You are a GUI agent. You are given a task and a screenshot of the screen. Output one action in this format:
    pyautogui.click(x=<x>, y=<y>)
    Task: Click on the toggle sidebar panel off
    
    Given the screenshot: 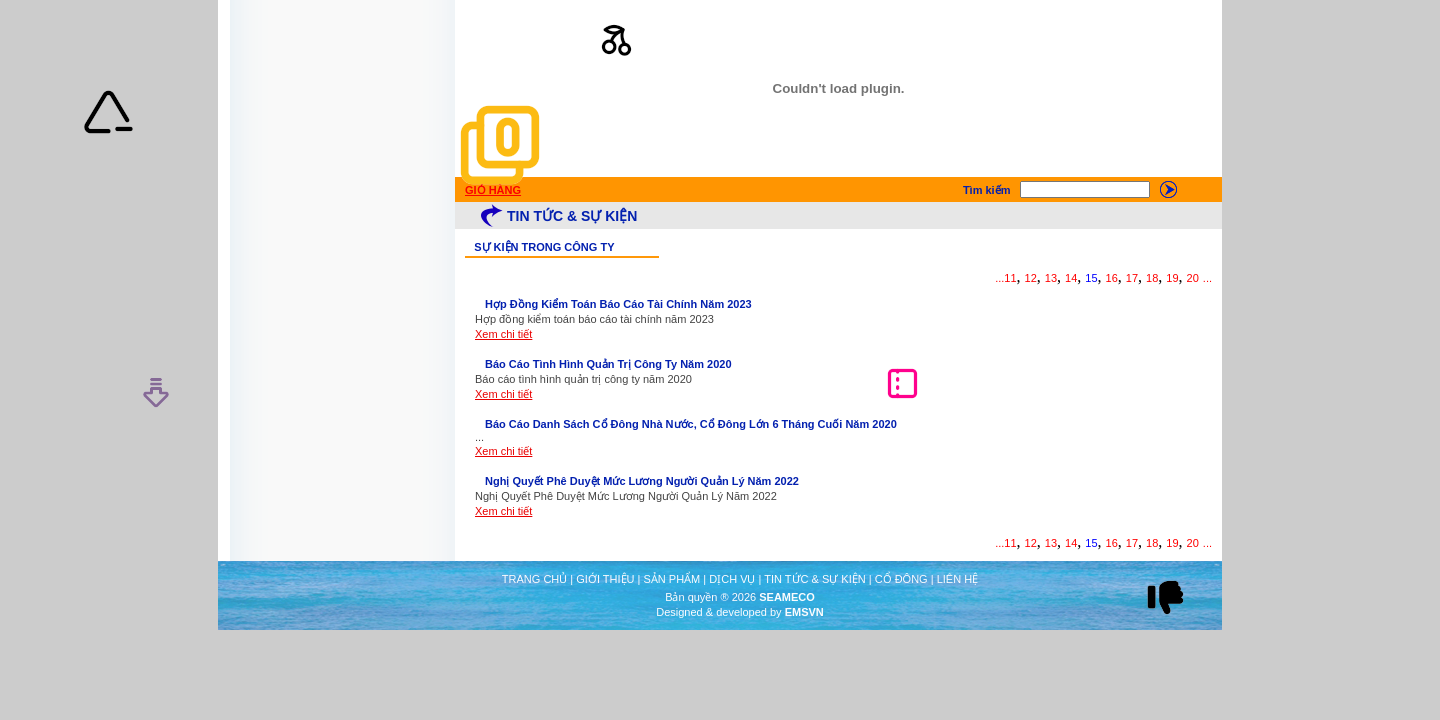 What is the action you would take?
    pyautogui.click(x=902, y=383)
    